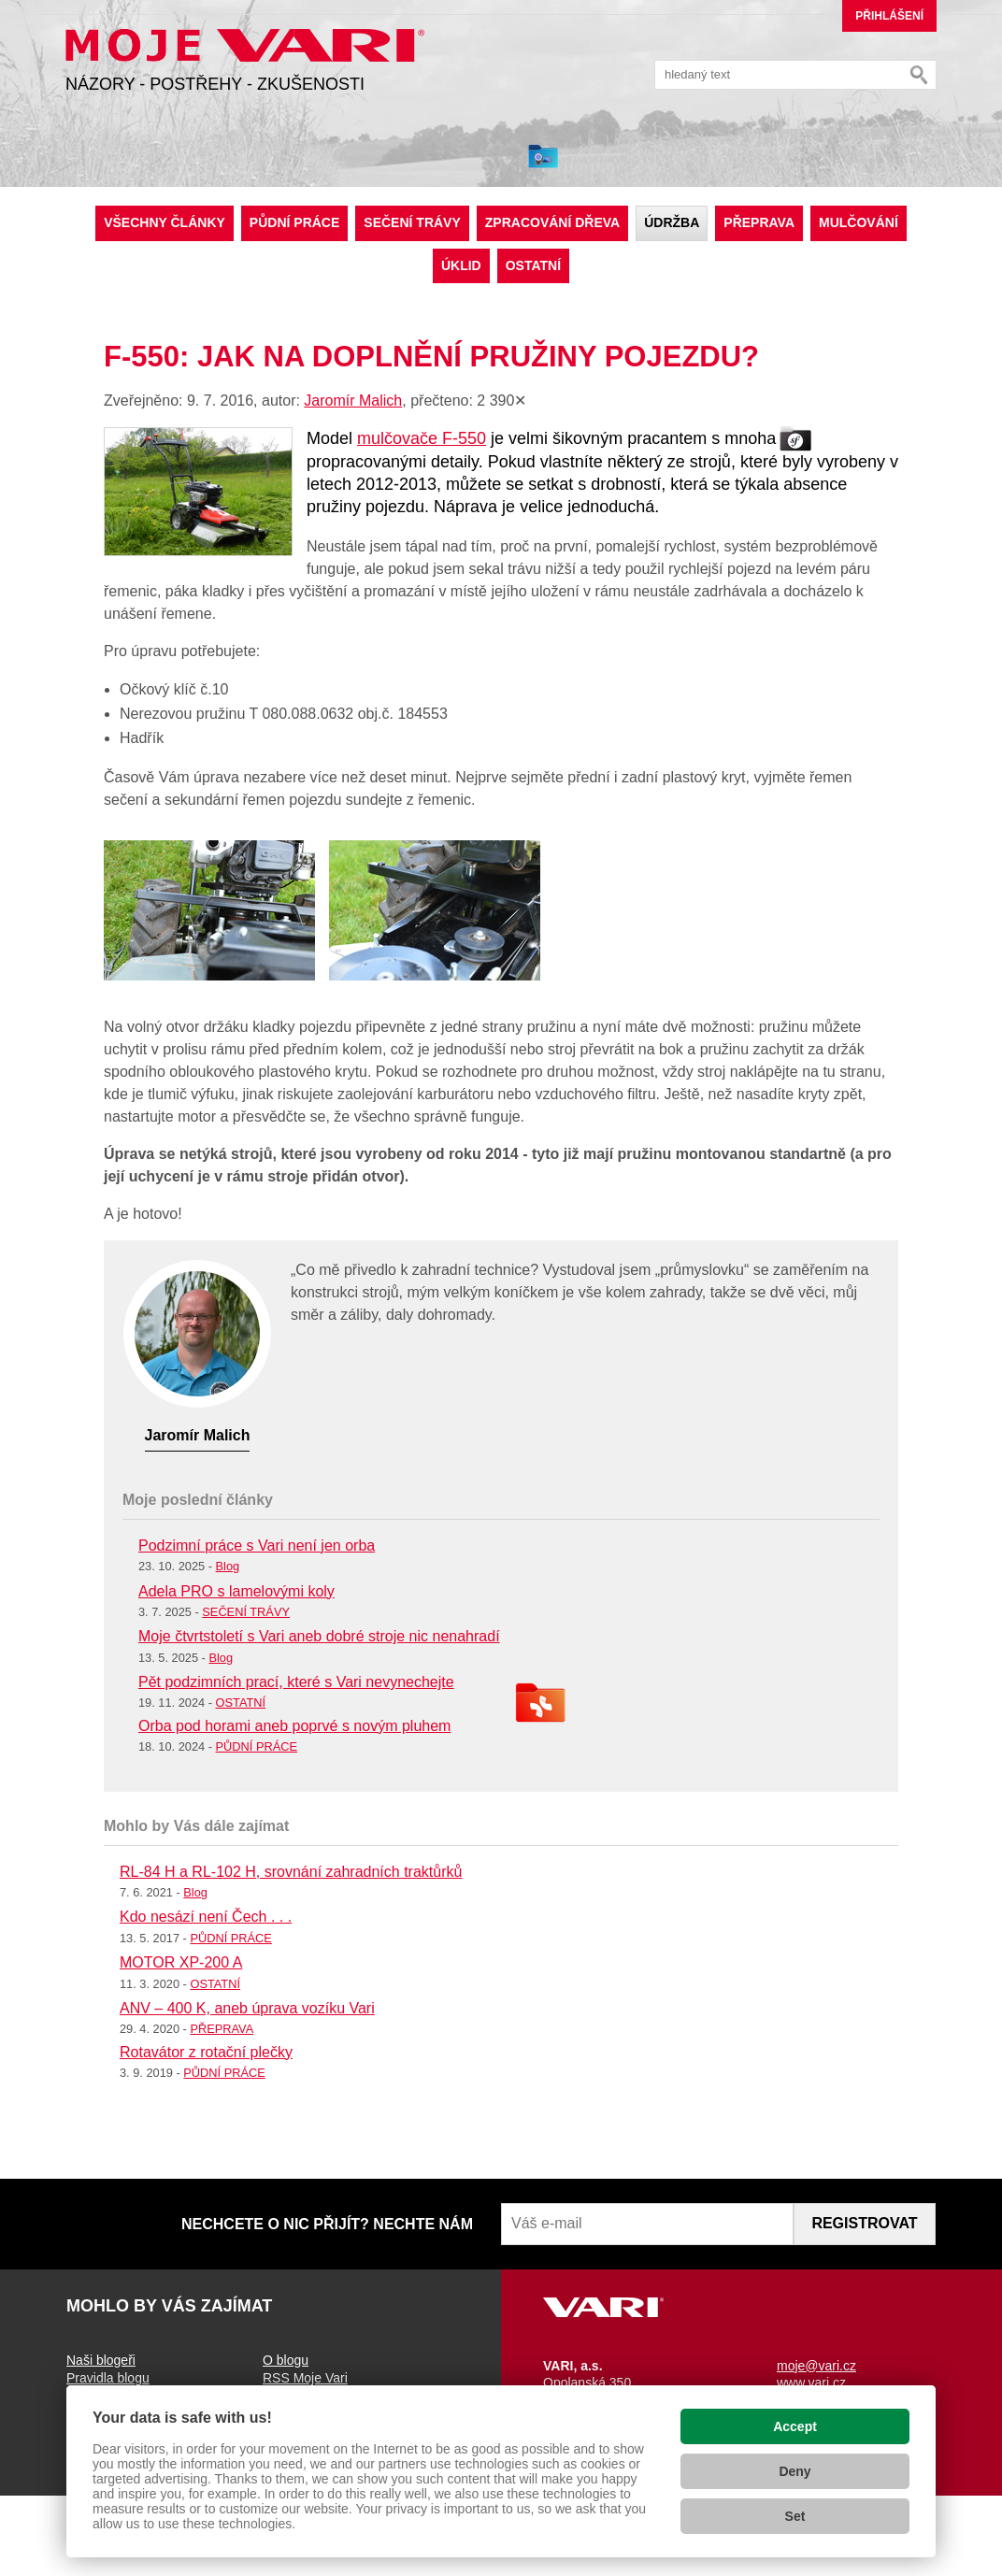  I want to click on open symfony project folder, so click(795, 439).